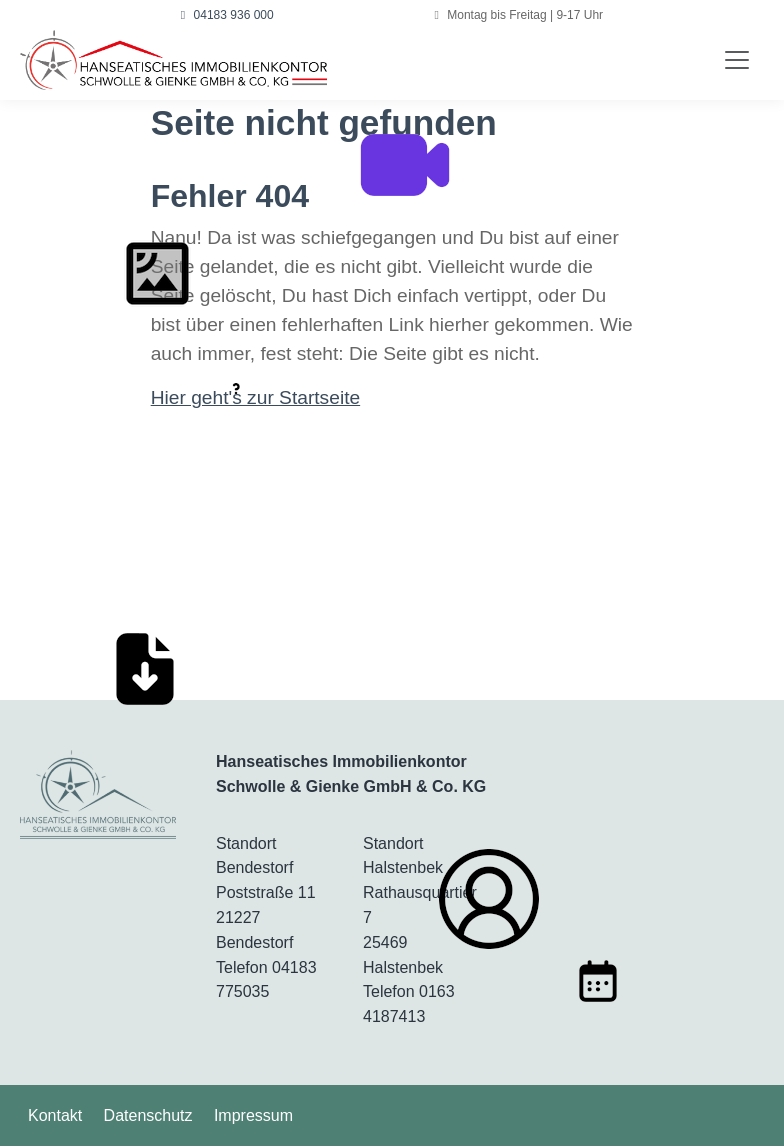 Image resolution: width=784 pixels, height=1146 pixels. Describe the element at coordinates (405, 165) in the screenshot. I see `start a video call` at that location.